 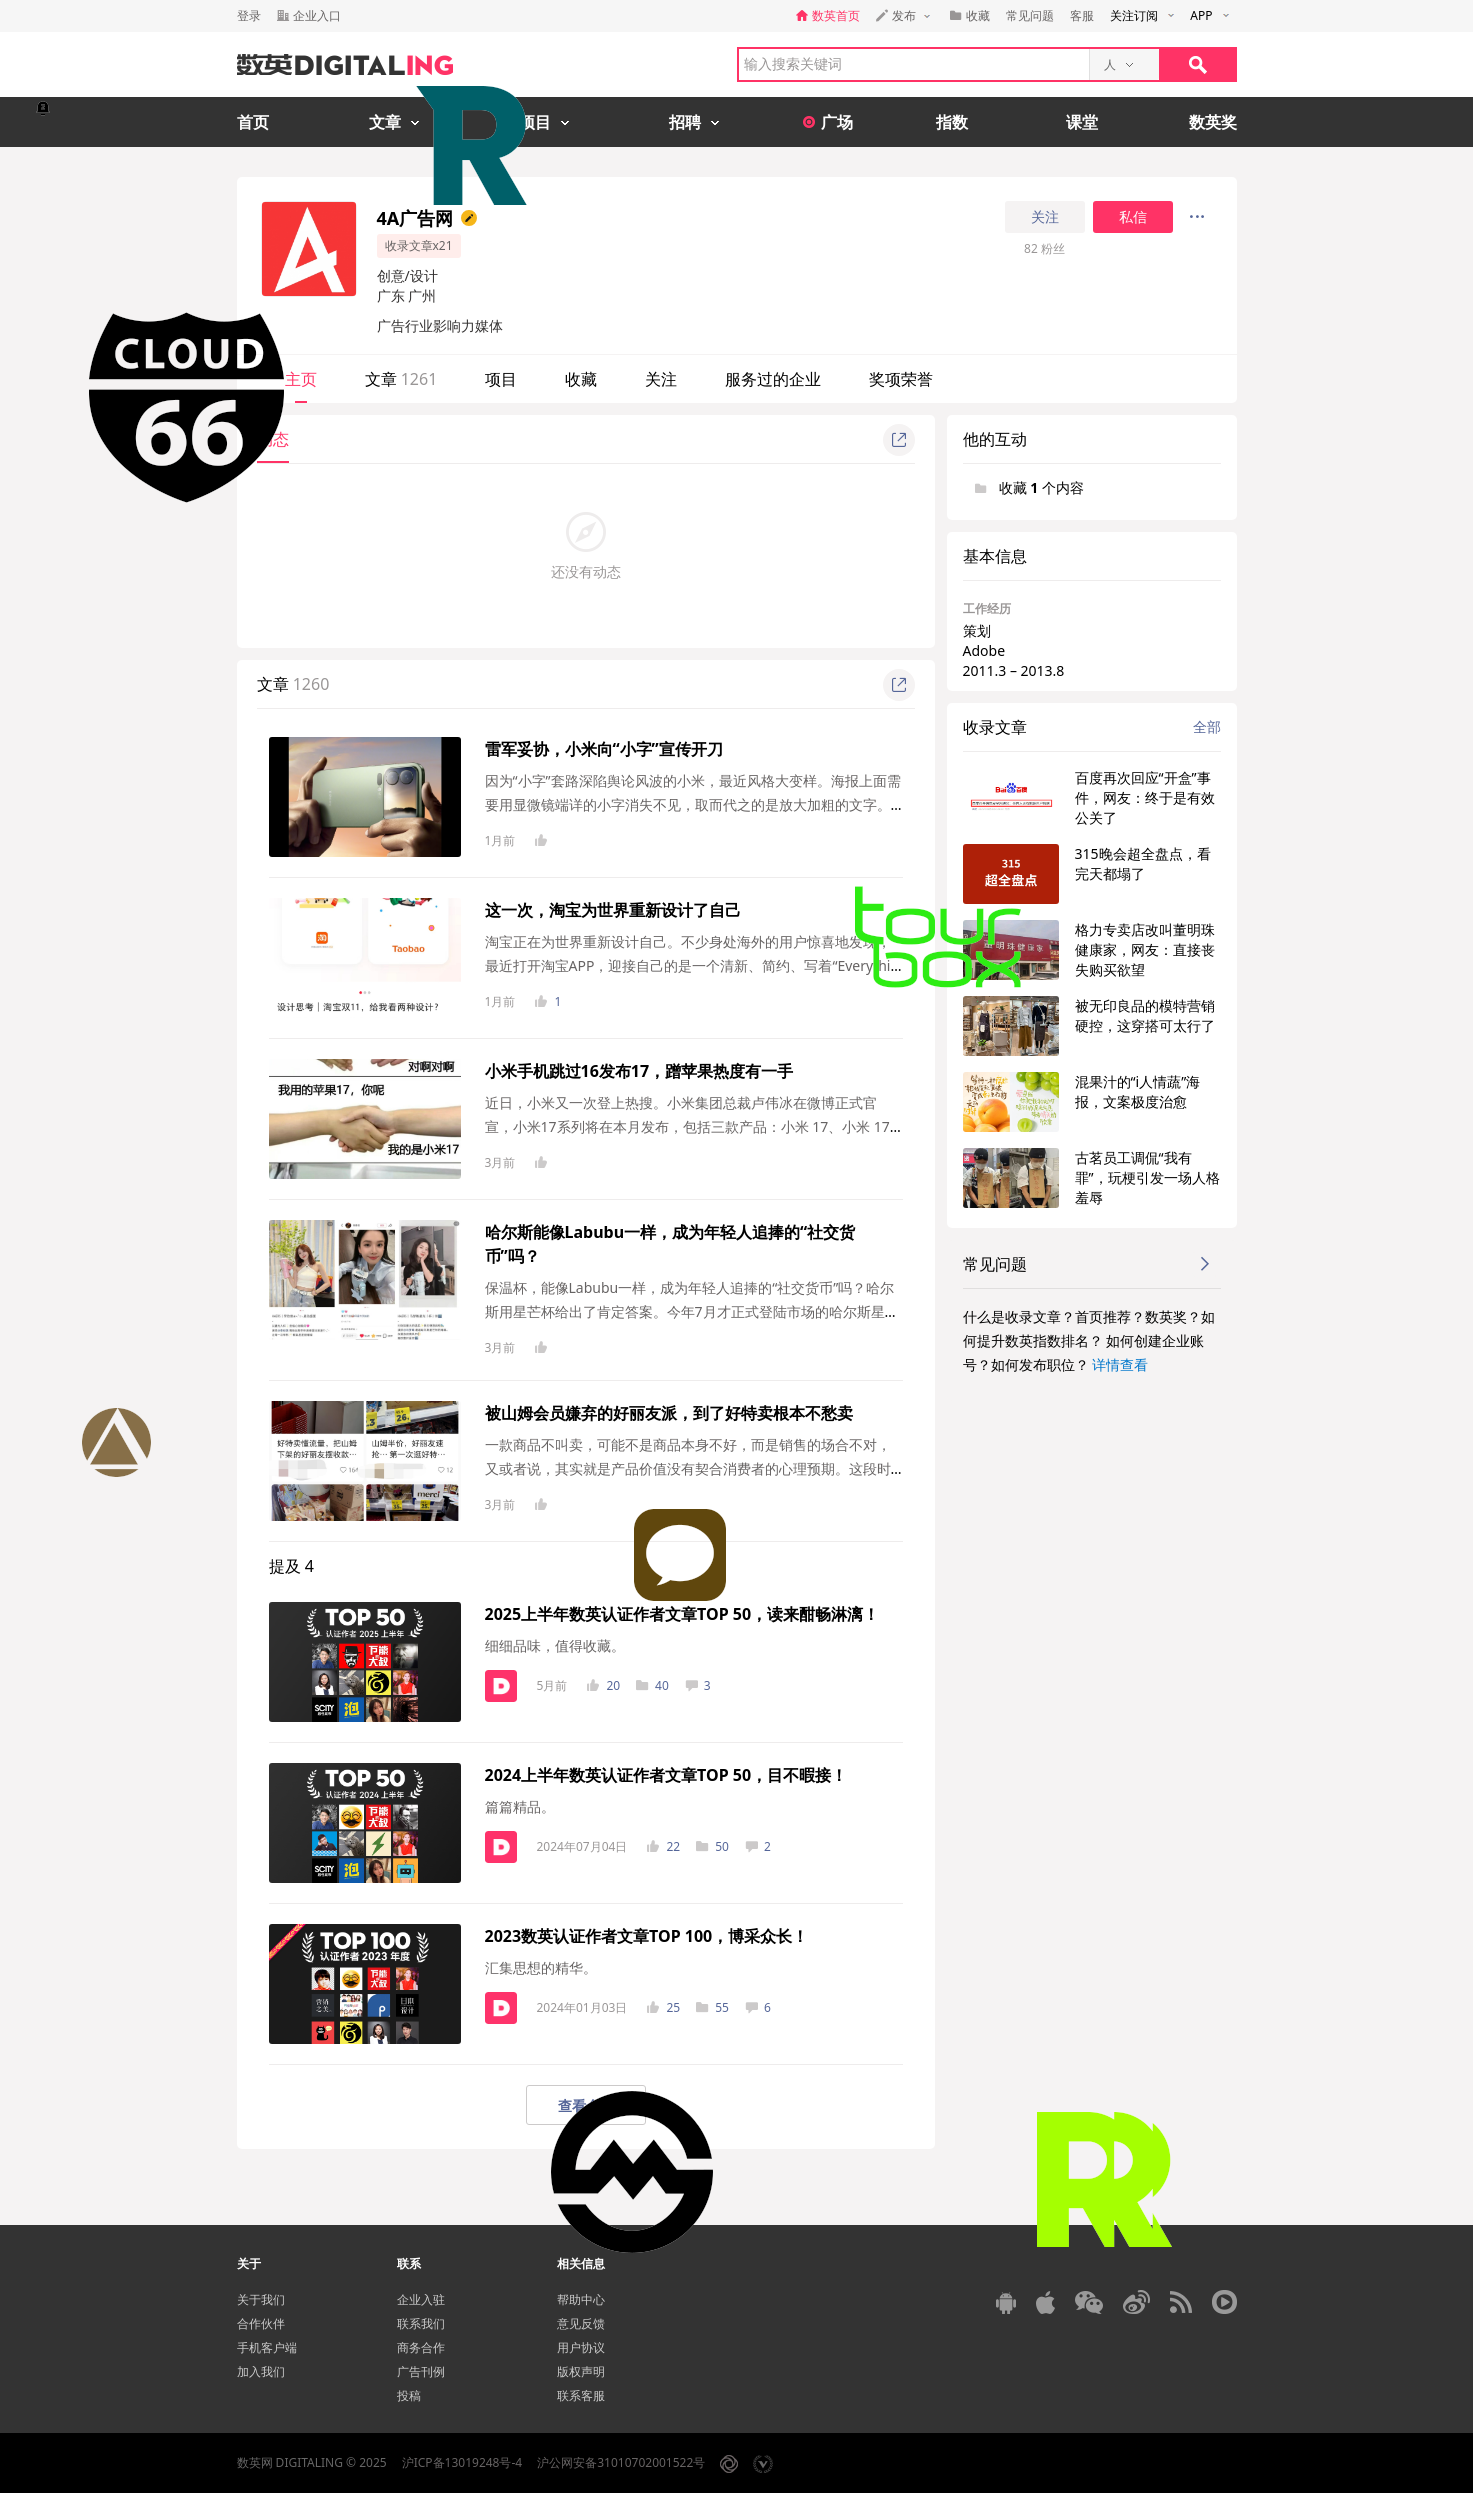 I want to click on shanghai metro official app or website, so click(x=632, y=2172).